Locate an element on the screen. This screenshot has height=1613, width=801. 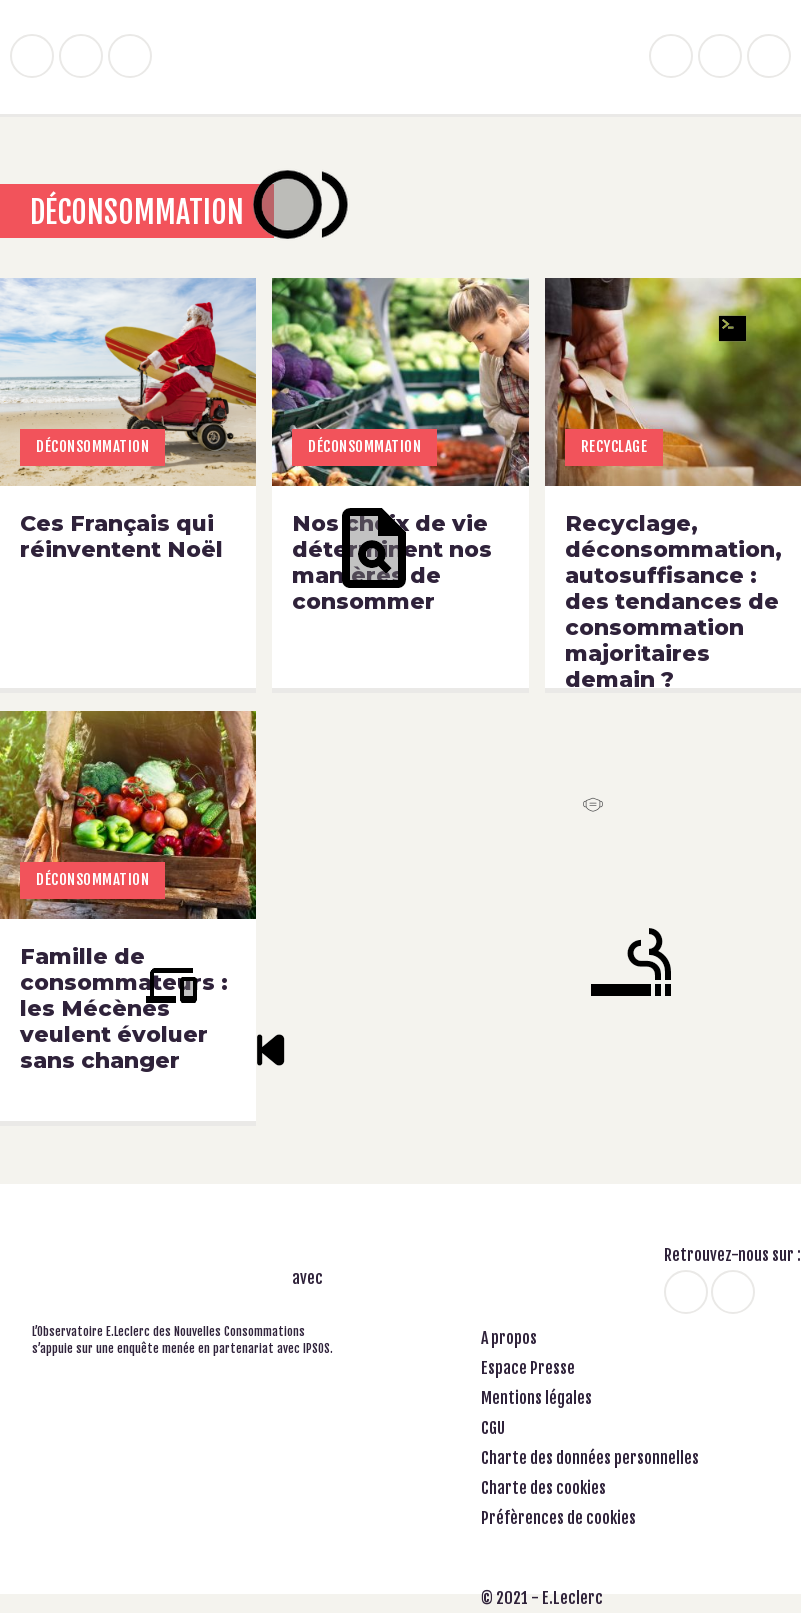
open command line interface is located at coordinates (732, 328).